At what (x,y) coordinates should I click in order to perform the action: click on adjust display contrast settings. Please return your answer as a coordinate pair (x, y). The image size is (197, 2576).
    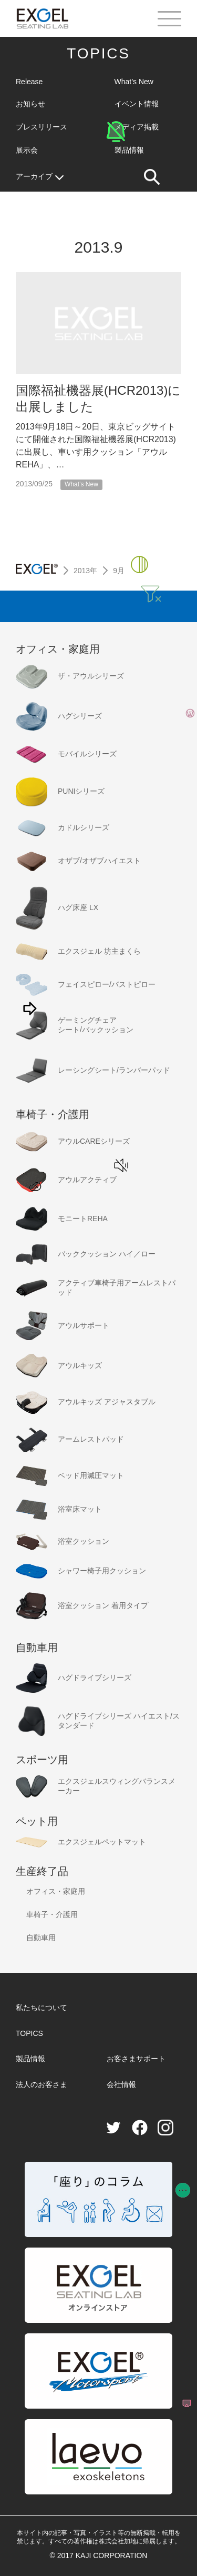
    Looking at the image, I should click on (139, 564).